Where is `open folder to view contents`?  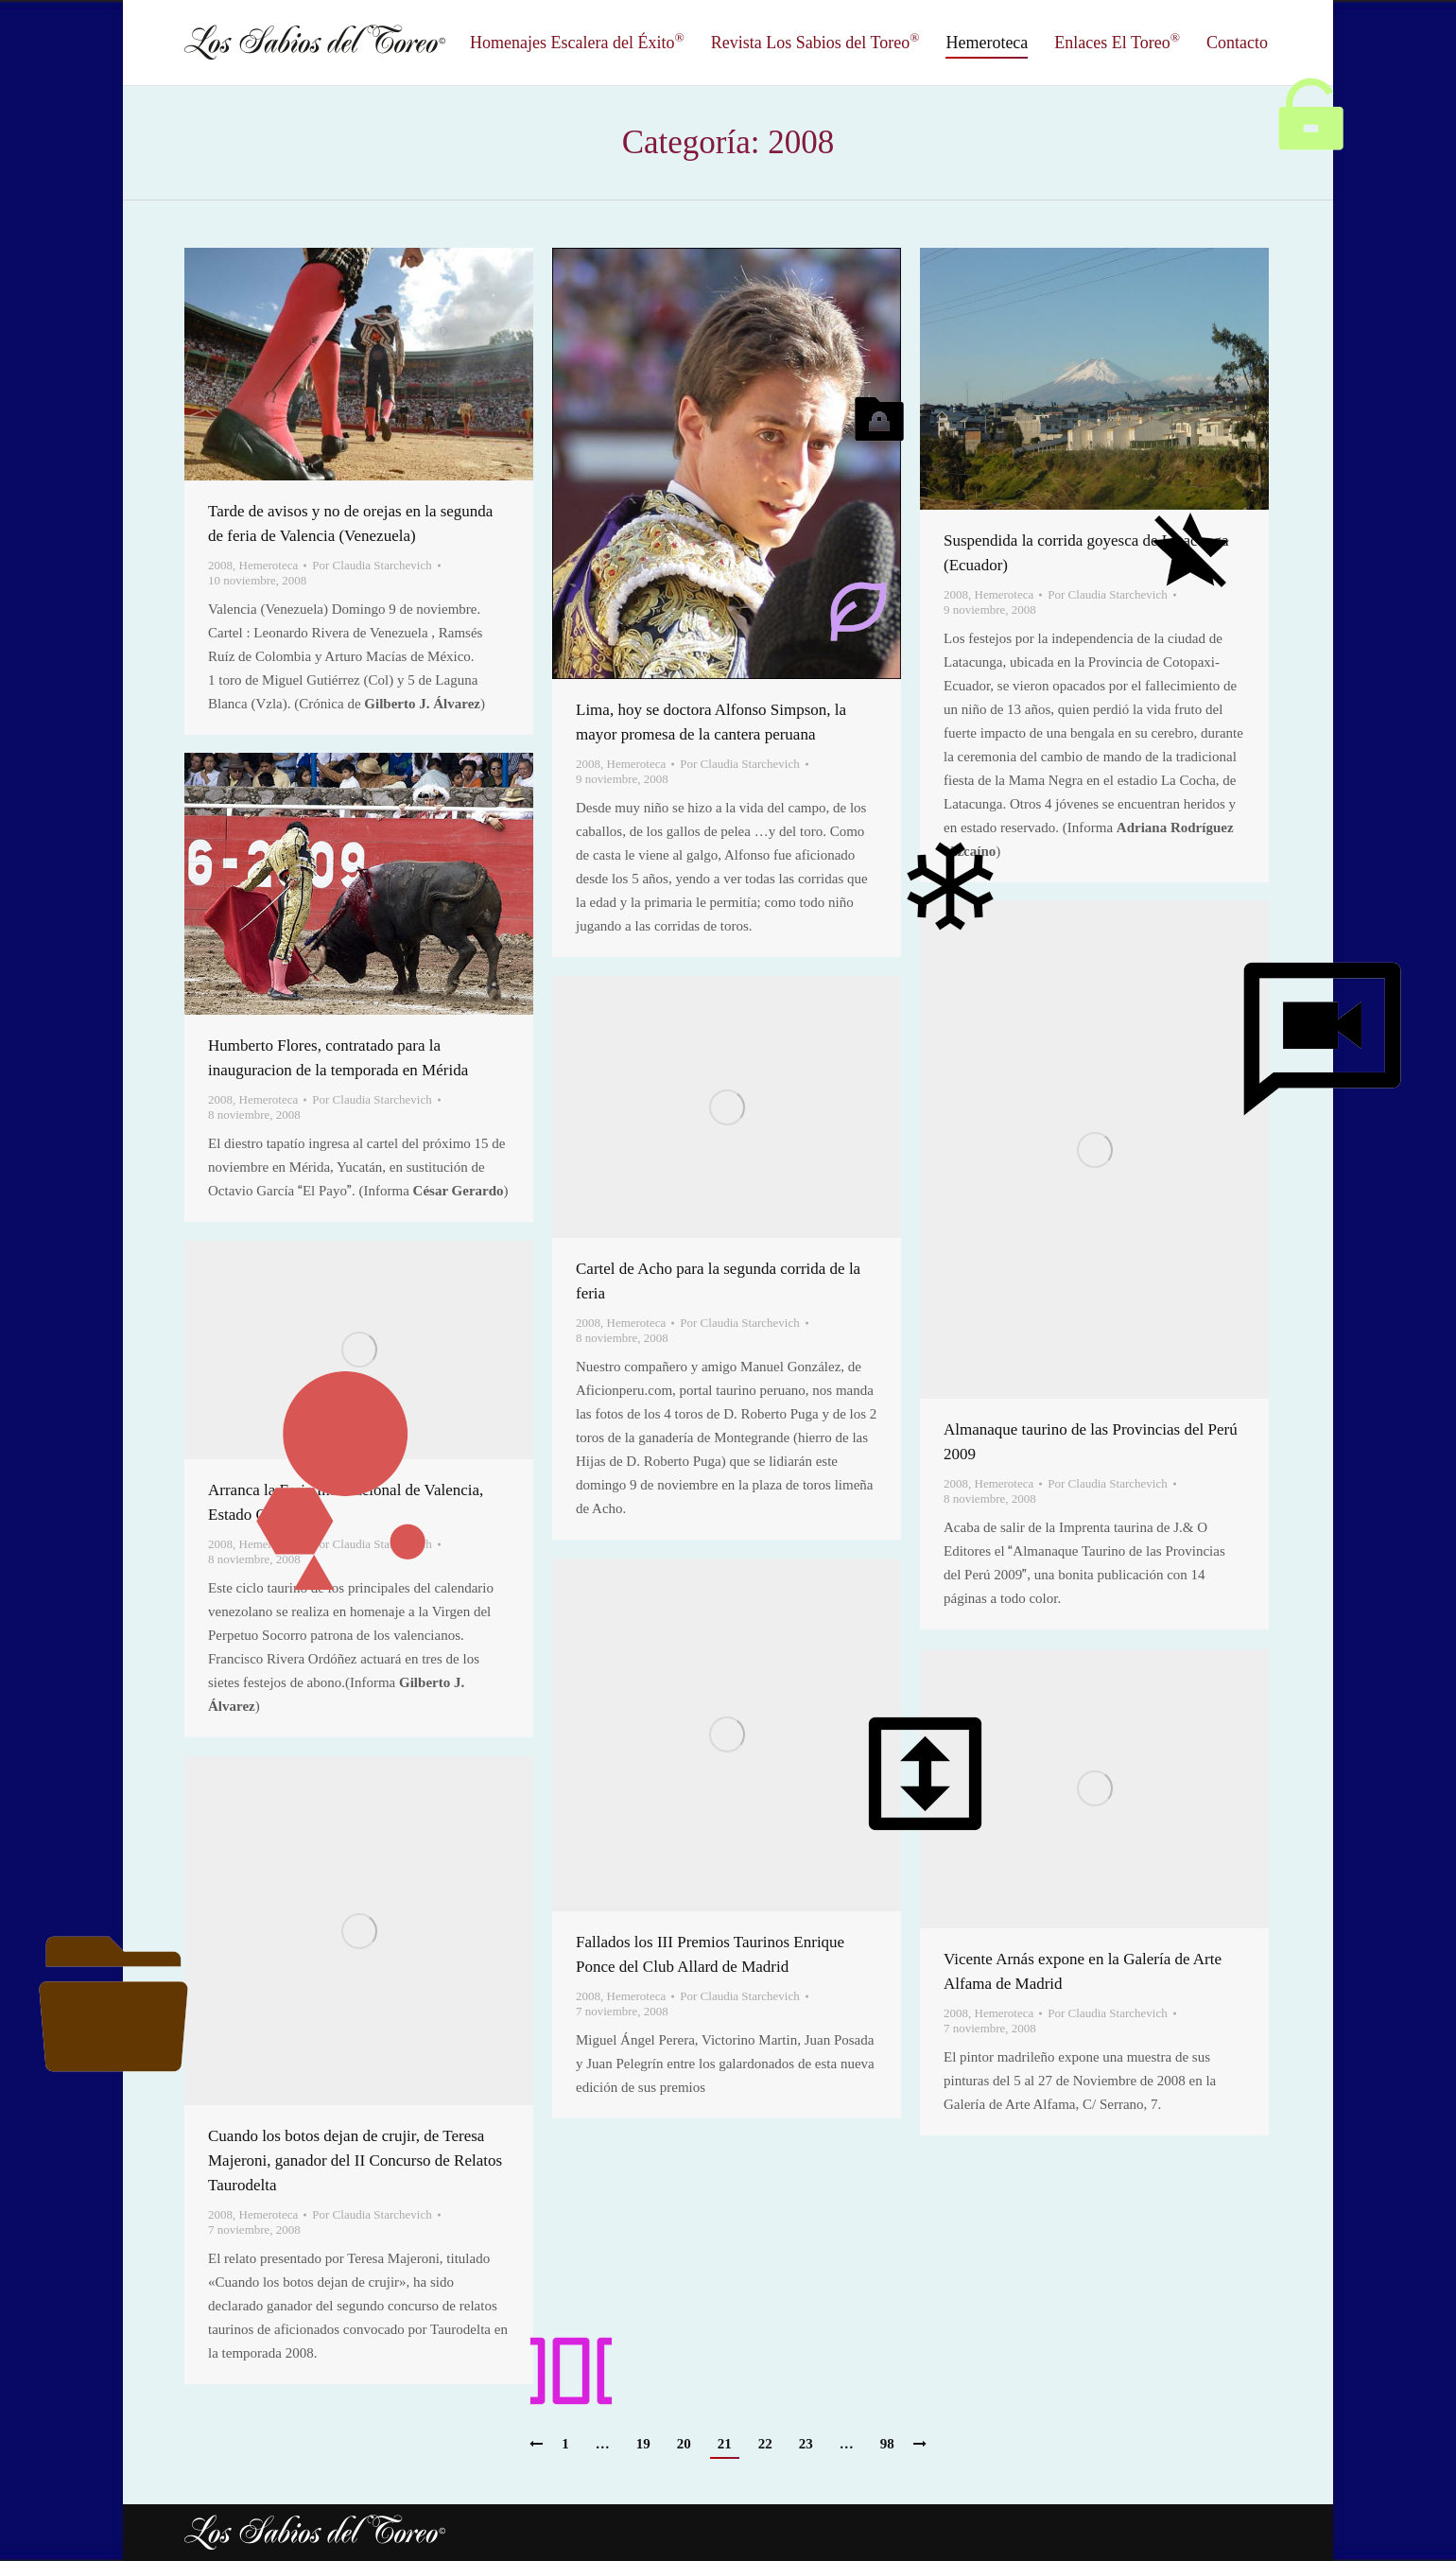
open folder to view contents is located at coordinates (113, 2004).